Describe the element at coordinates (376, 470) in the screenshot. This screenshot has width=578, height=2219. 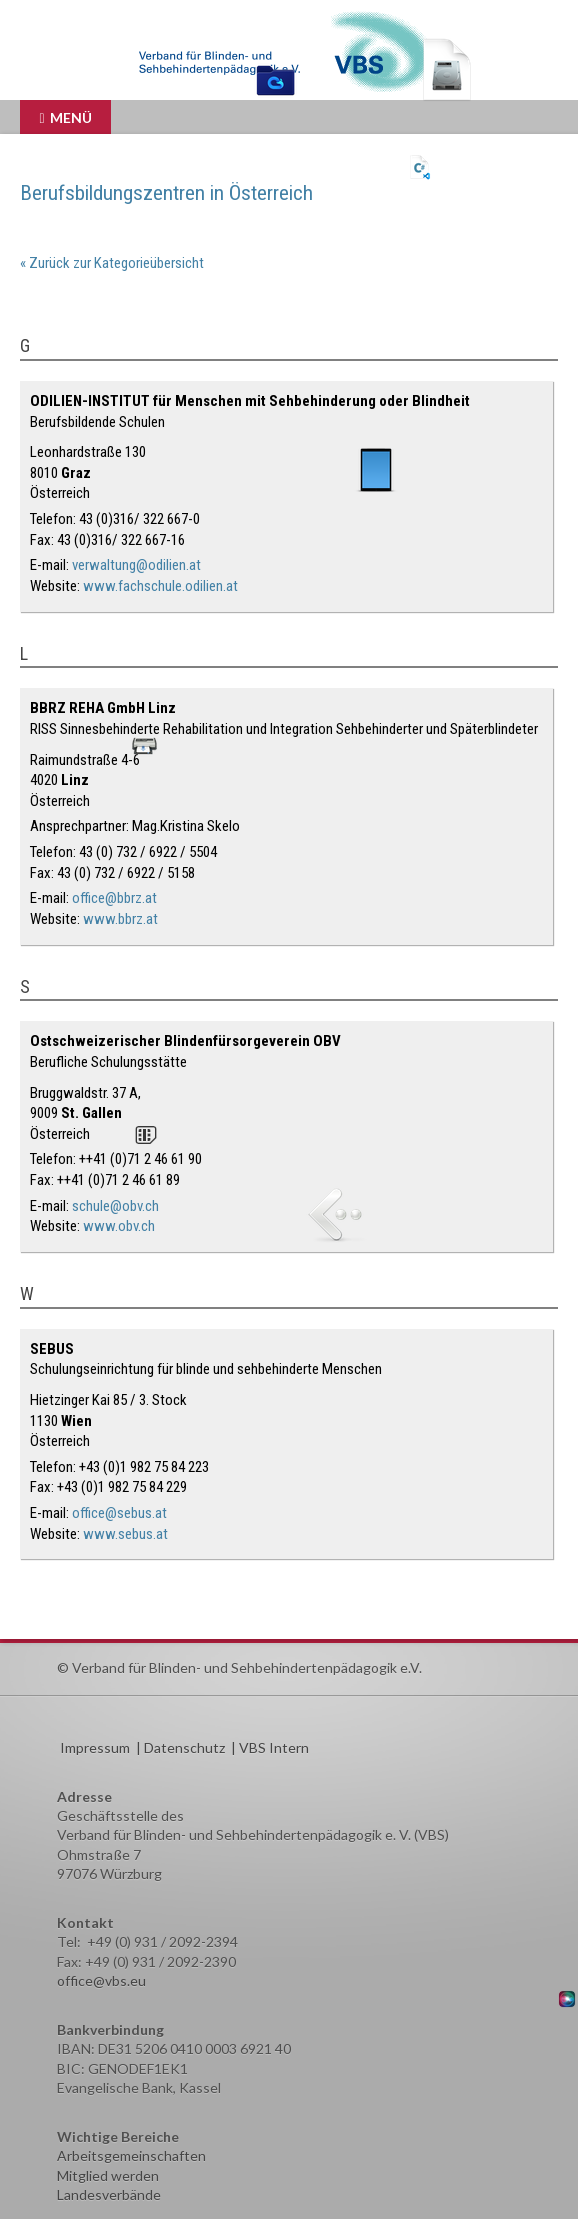
I see `iPad Pro with cellular connectivity in device list` at that location.